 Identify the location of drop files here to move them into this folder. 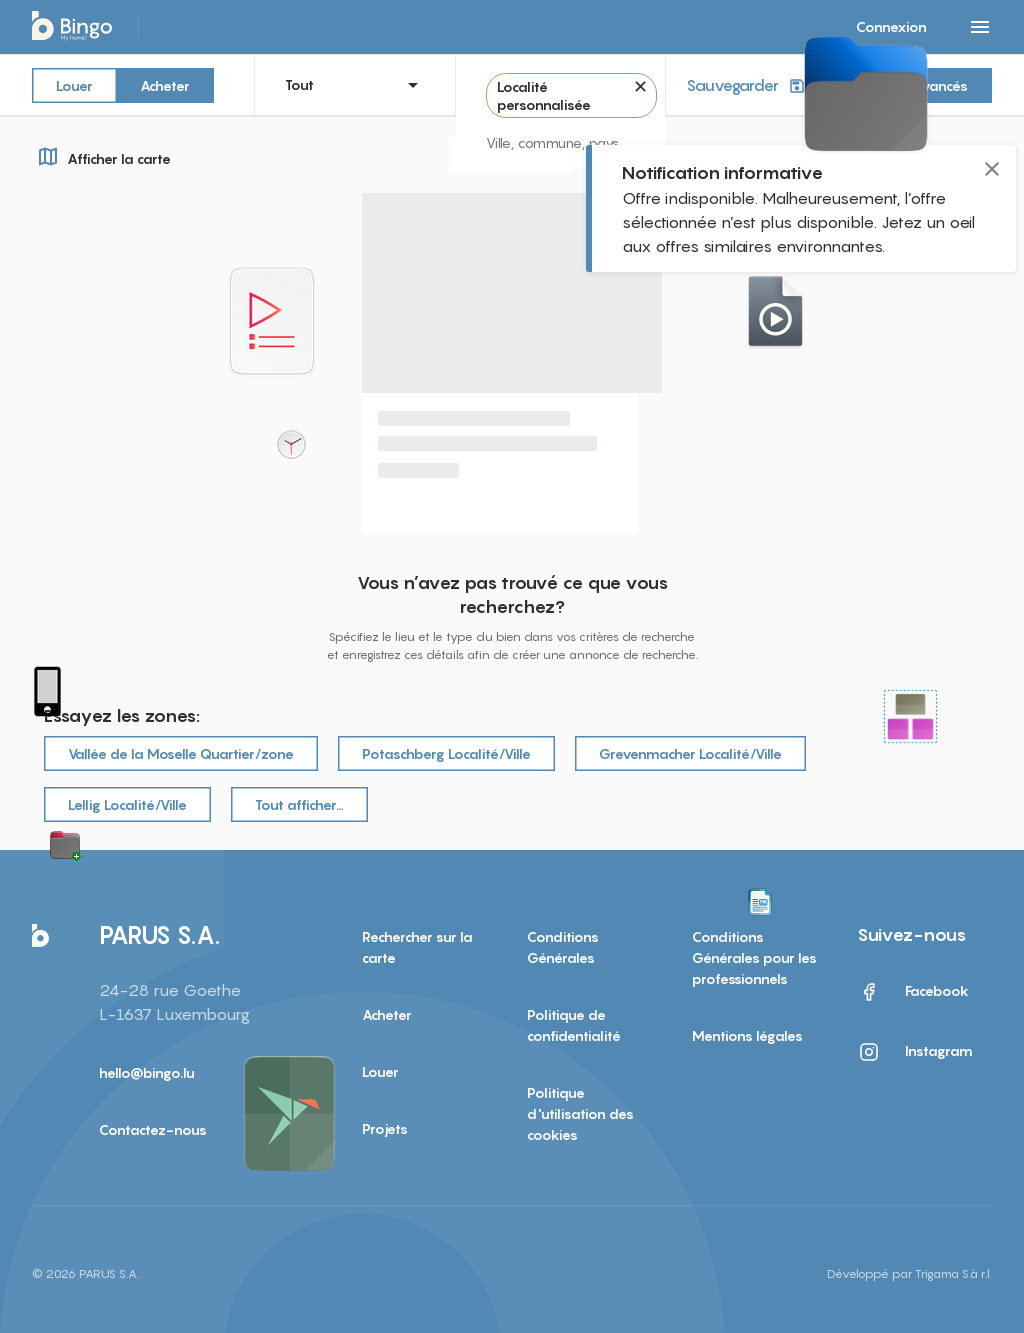
(866, 94).